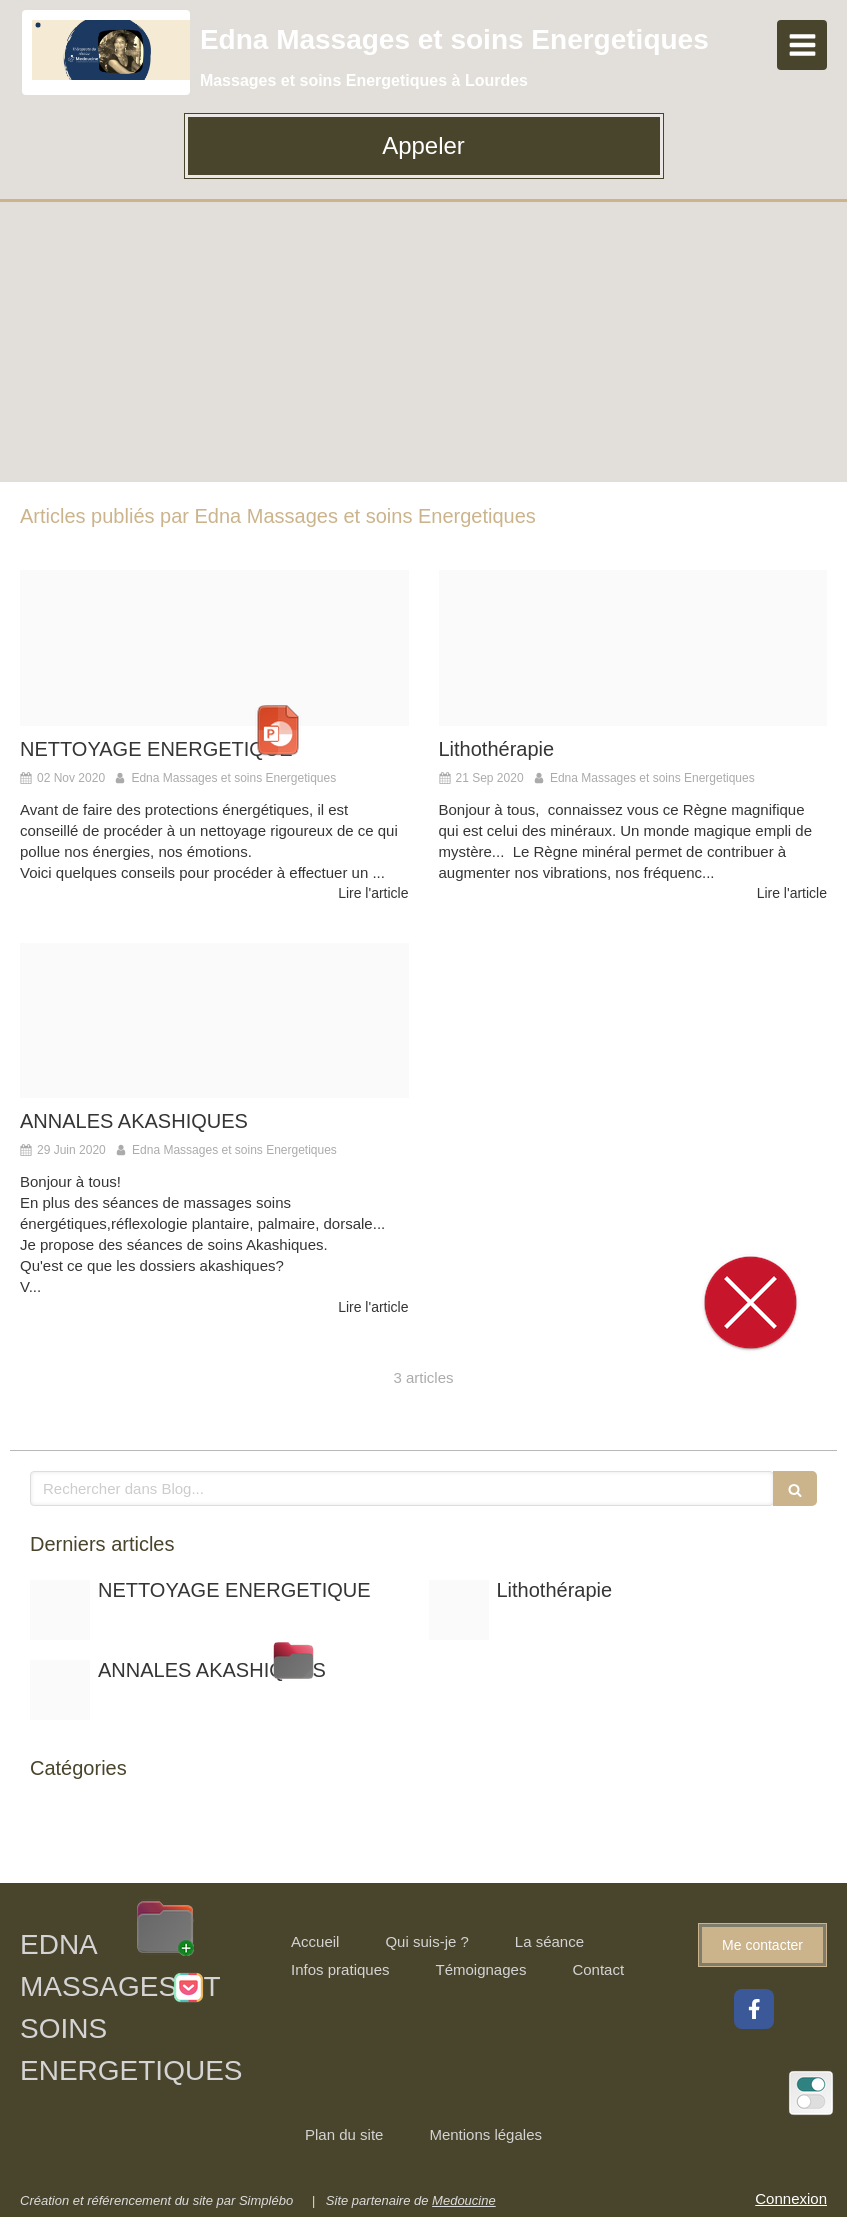 The height and width of the screenshot is (2217, 847). Describe the element at coordinates (278, 730) in the screenshot. I see `microsoft powerpoint file` at that location.